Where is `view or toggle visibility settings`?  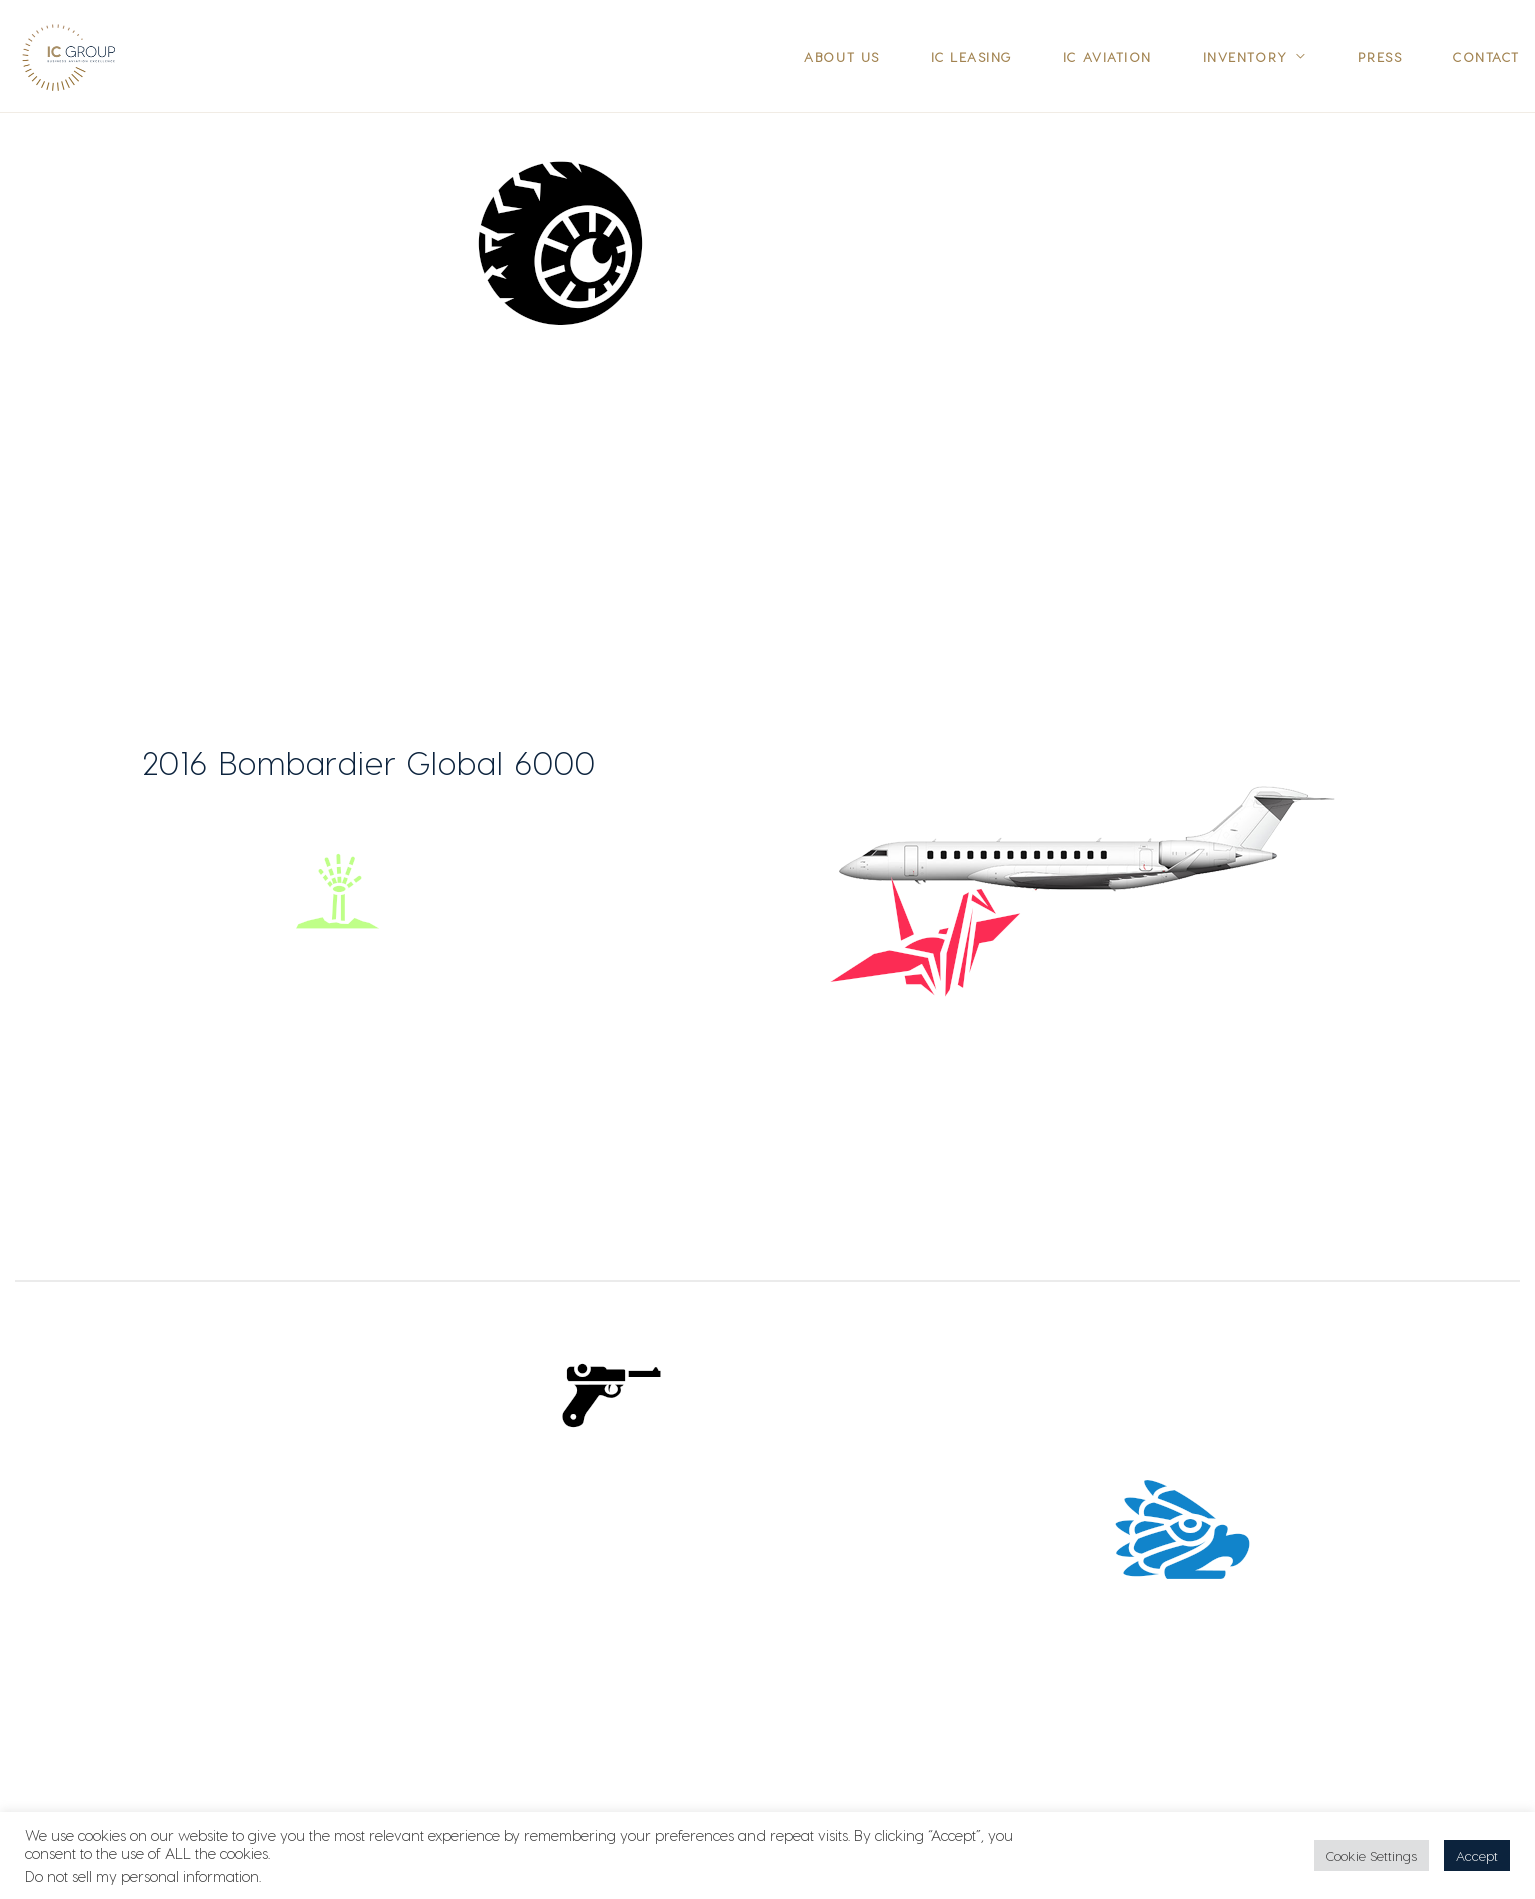
view or toggle visibility settings is located at coordinates (560, 244).